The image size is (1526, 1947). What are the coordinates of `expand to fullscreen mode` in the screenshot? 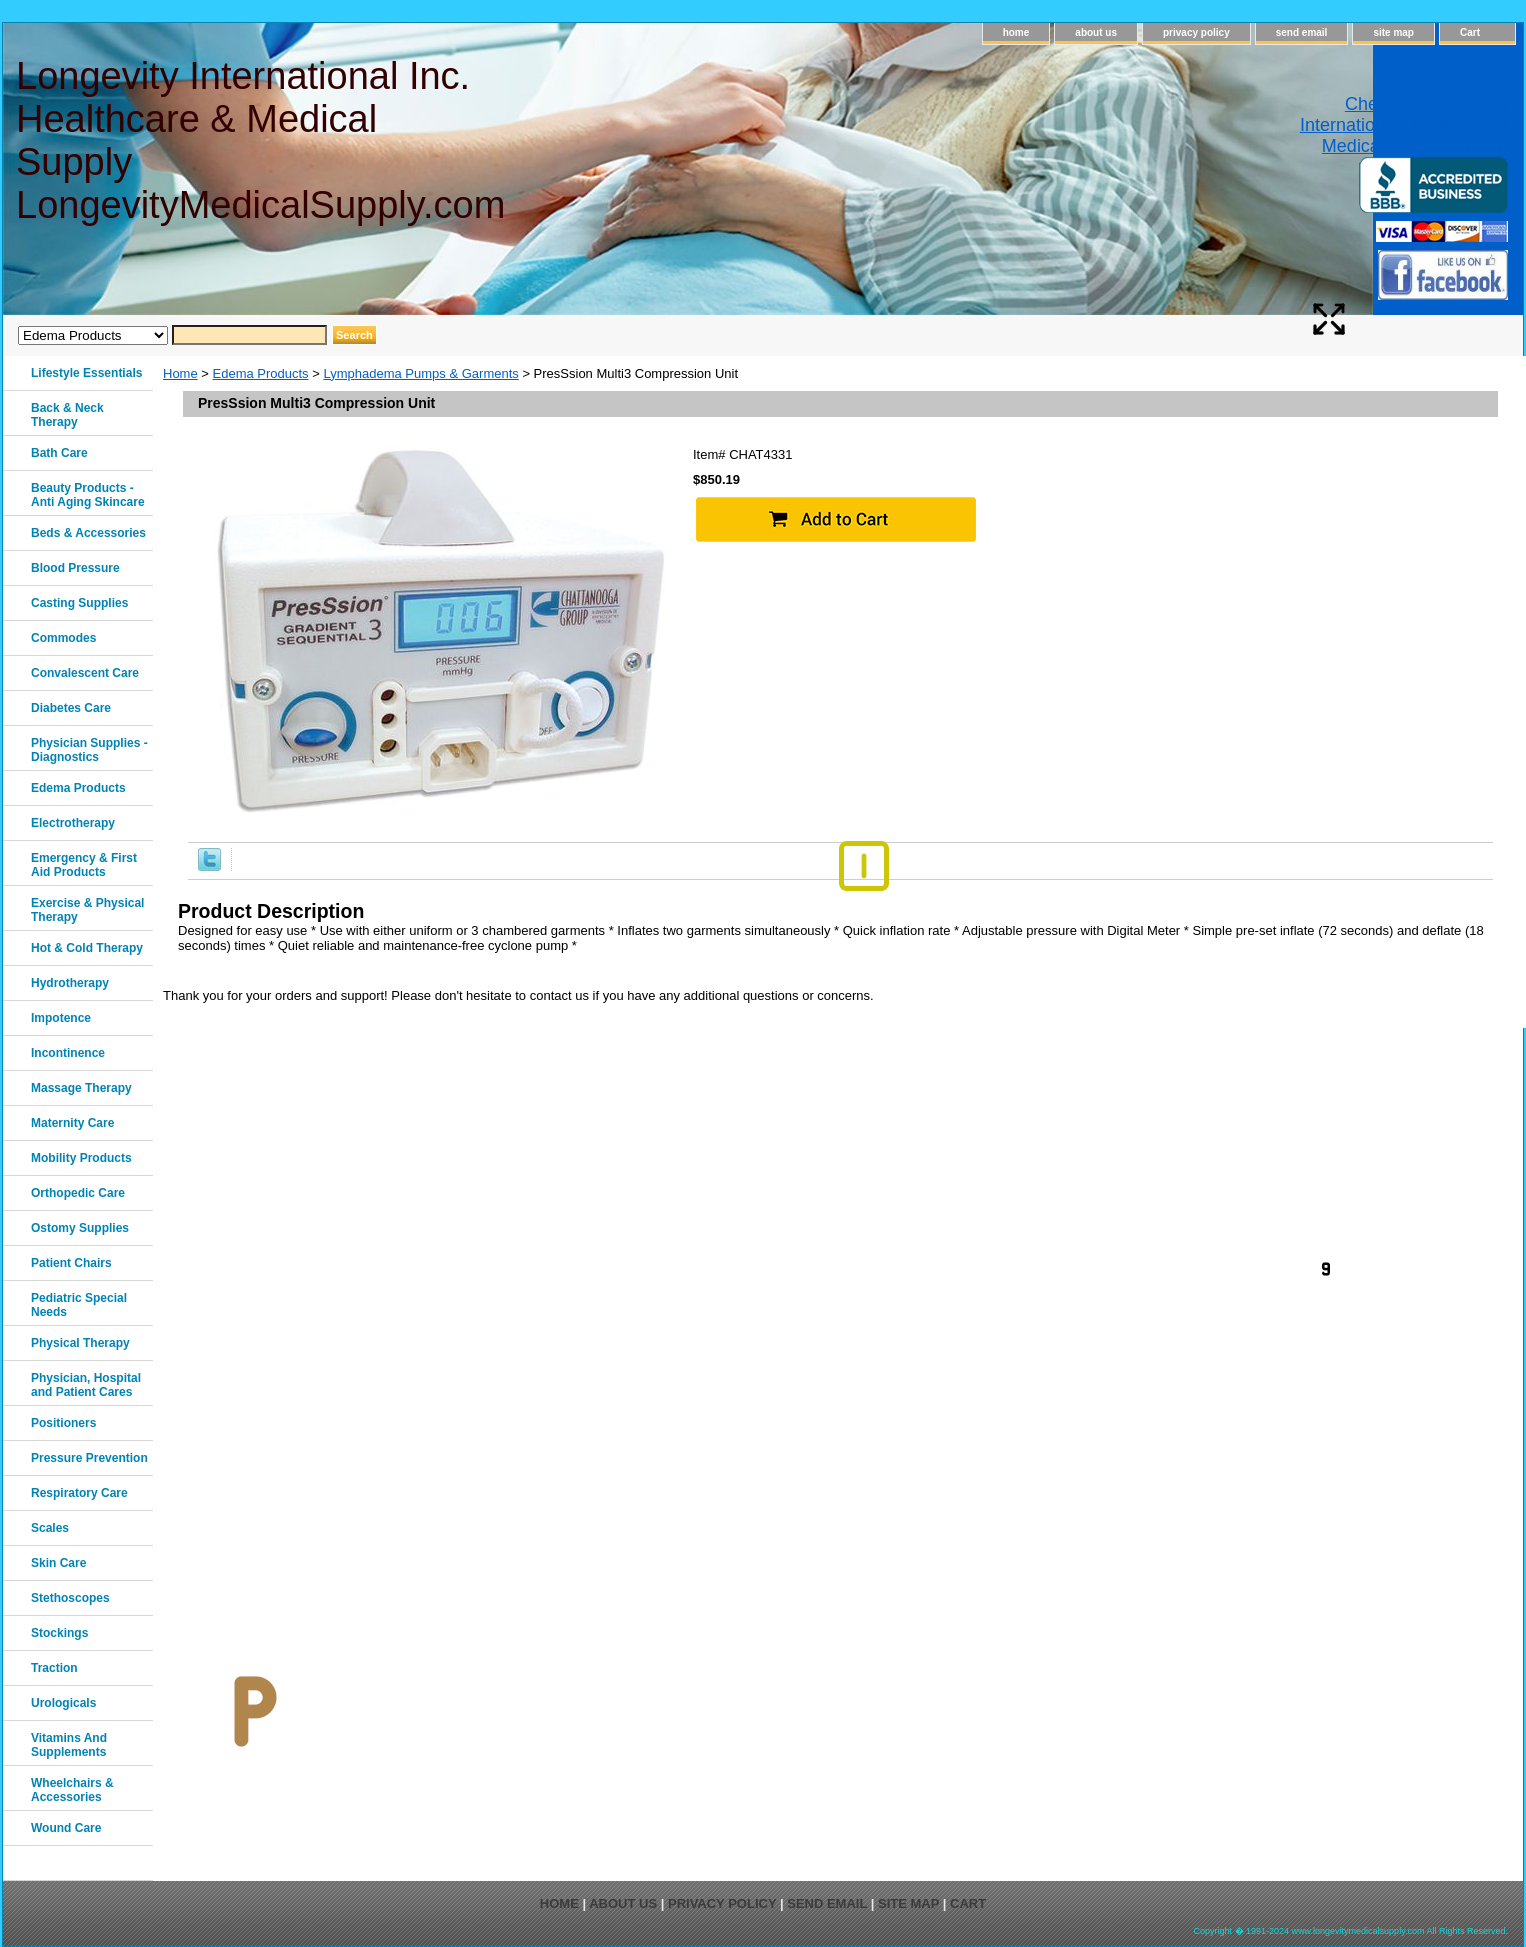 It's located at (1329, 319).